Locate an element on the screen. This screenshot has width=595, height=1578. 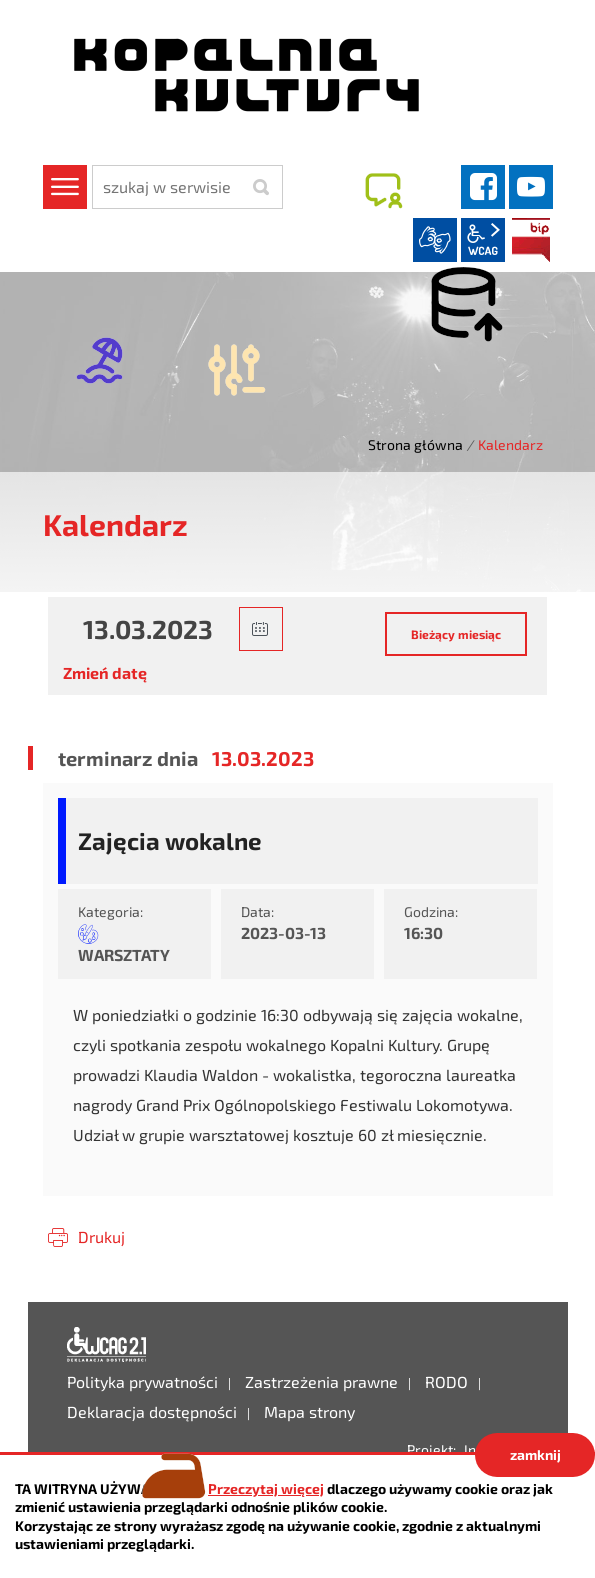
remove a filter or adjustment setting is located at coordinates (234, 370).